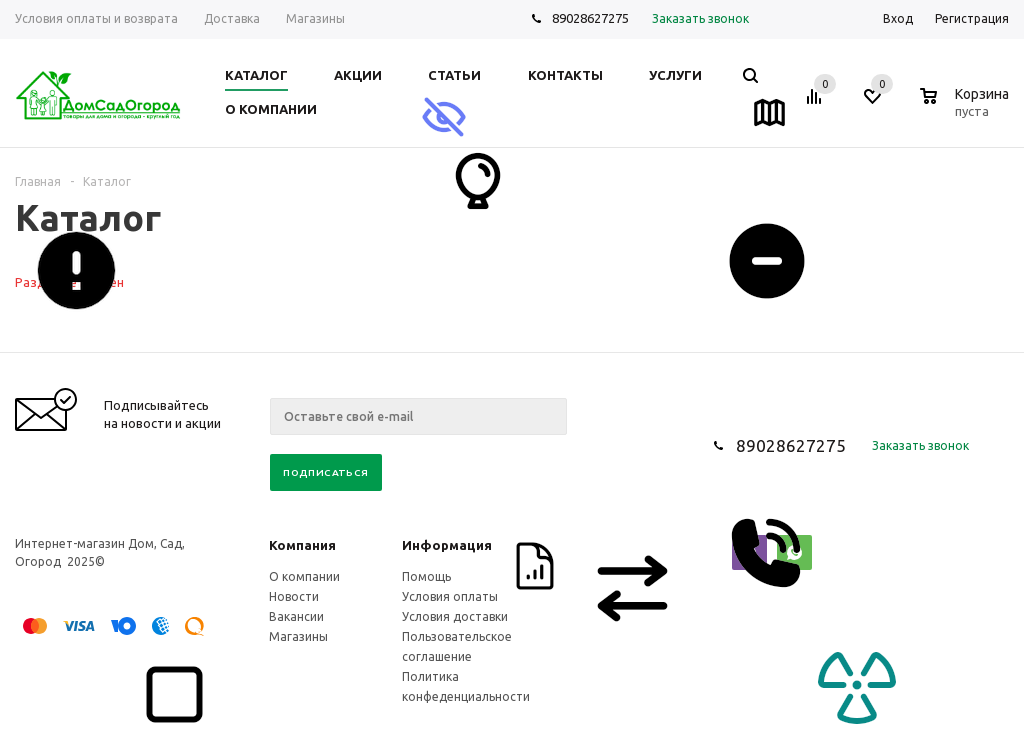  I want to click on swap or exchange items, so click(632, 586).